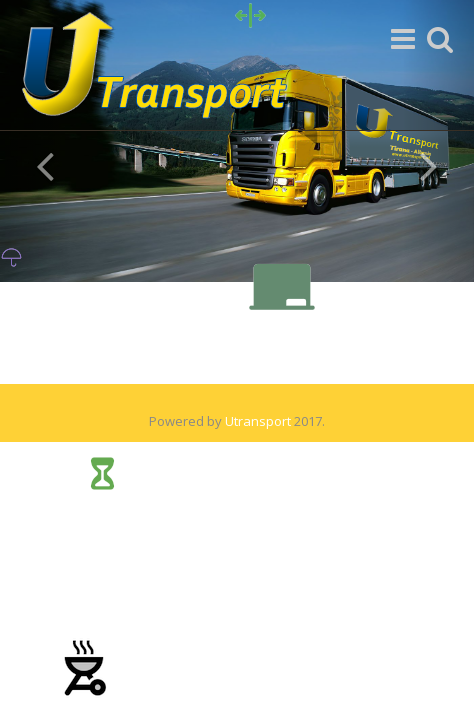 The width and height of the screenshot is (474, 720). I want to click on open whiteboard or presentation mode, so click(282, 288).